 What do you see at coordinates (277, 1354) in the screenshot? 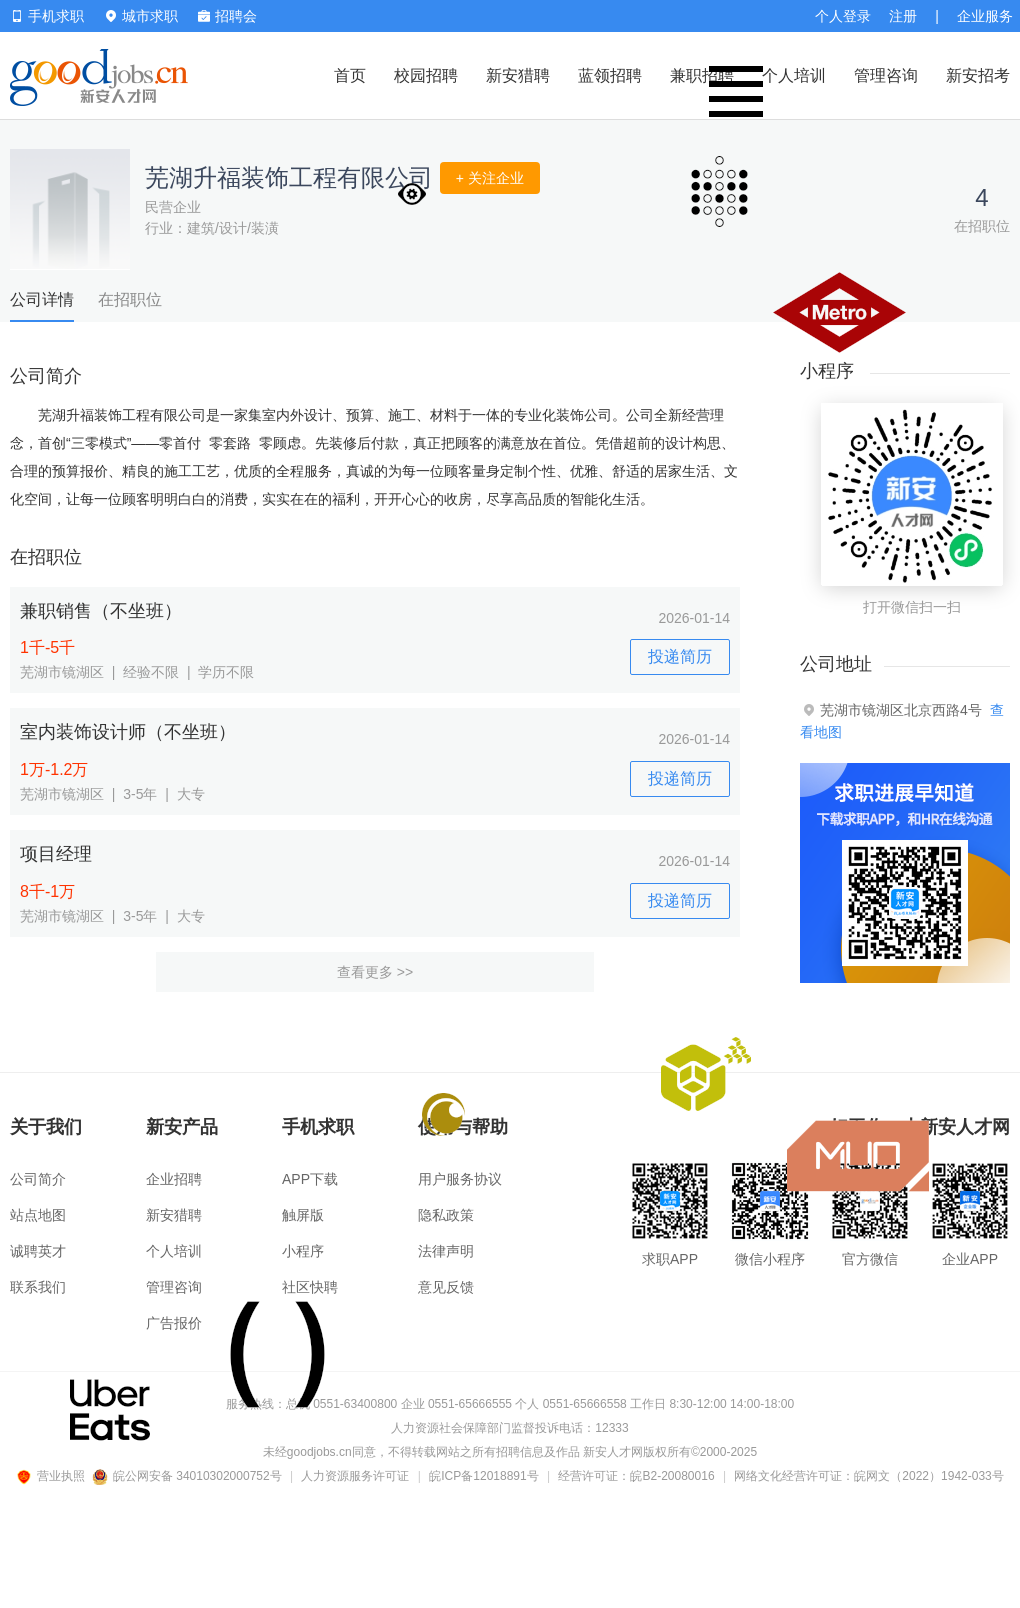
I see `insert parentheses in code editor` at bounding box center [277, 1354].